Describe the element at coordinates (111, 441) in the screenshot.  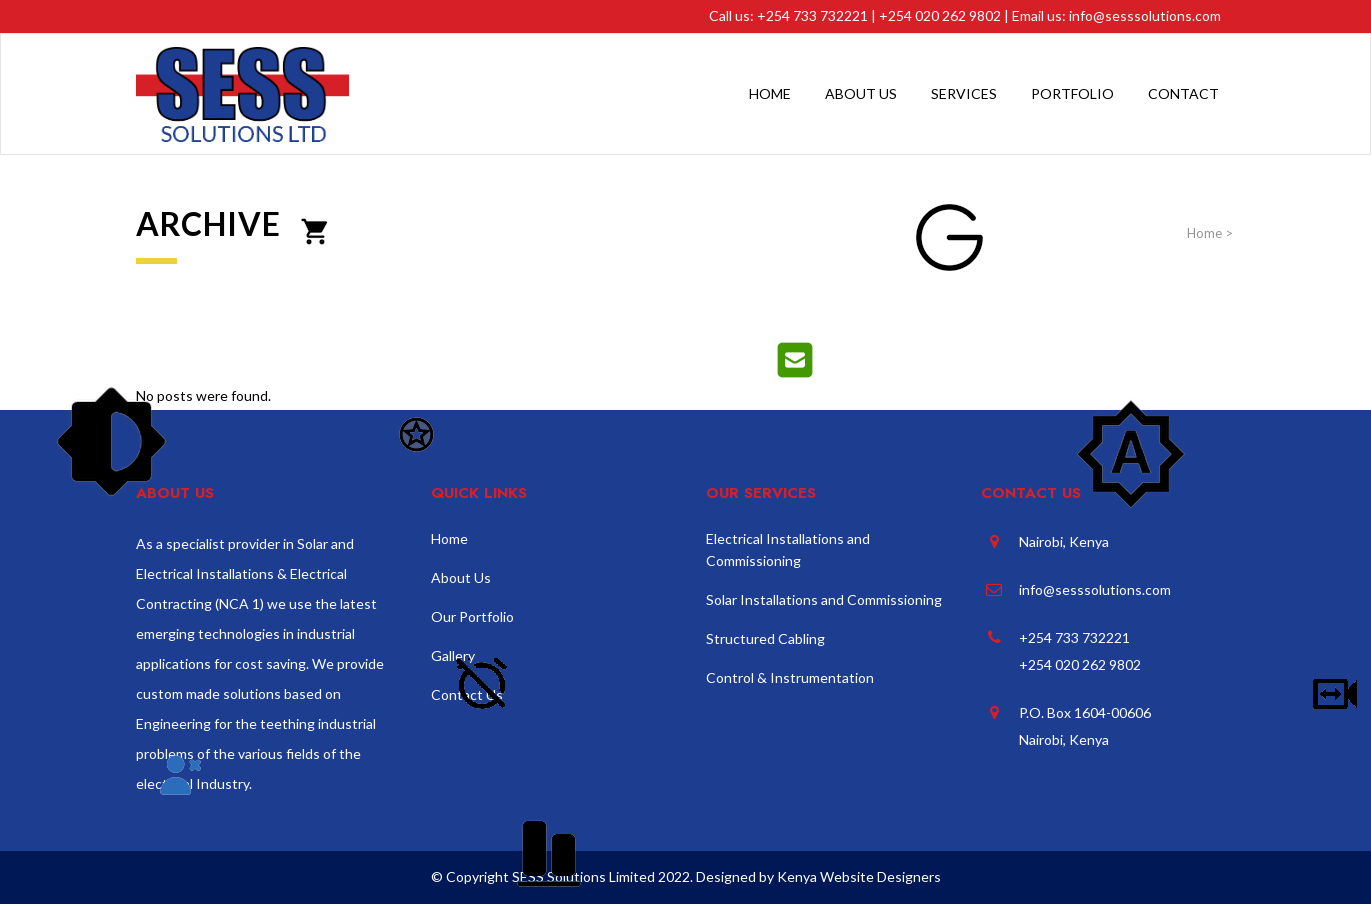
I see `adjust display brightness settings` at that location.